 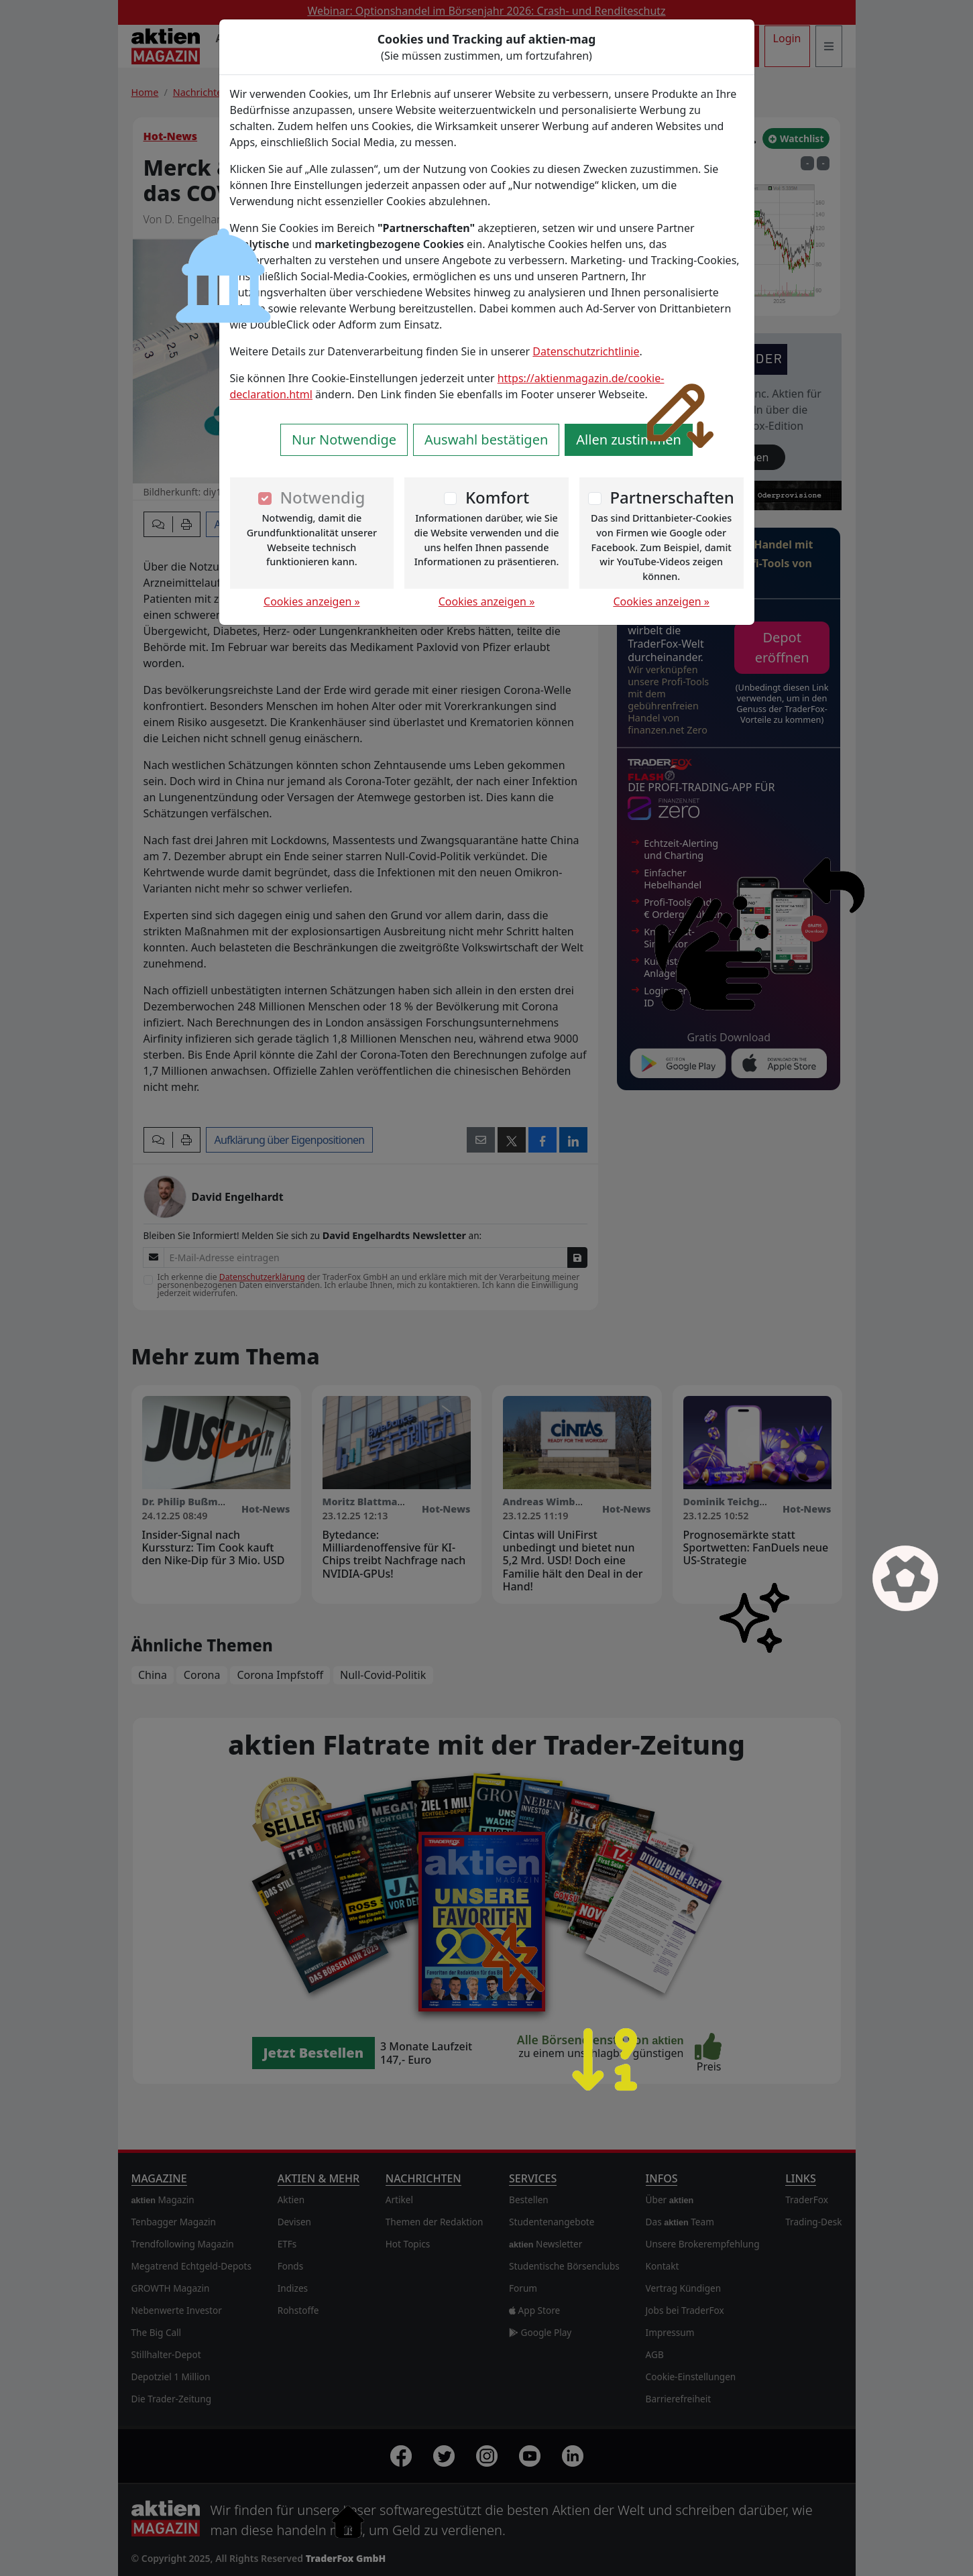 I want to click on save or submit written content, so click(x=677, y=411).